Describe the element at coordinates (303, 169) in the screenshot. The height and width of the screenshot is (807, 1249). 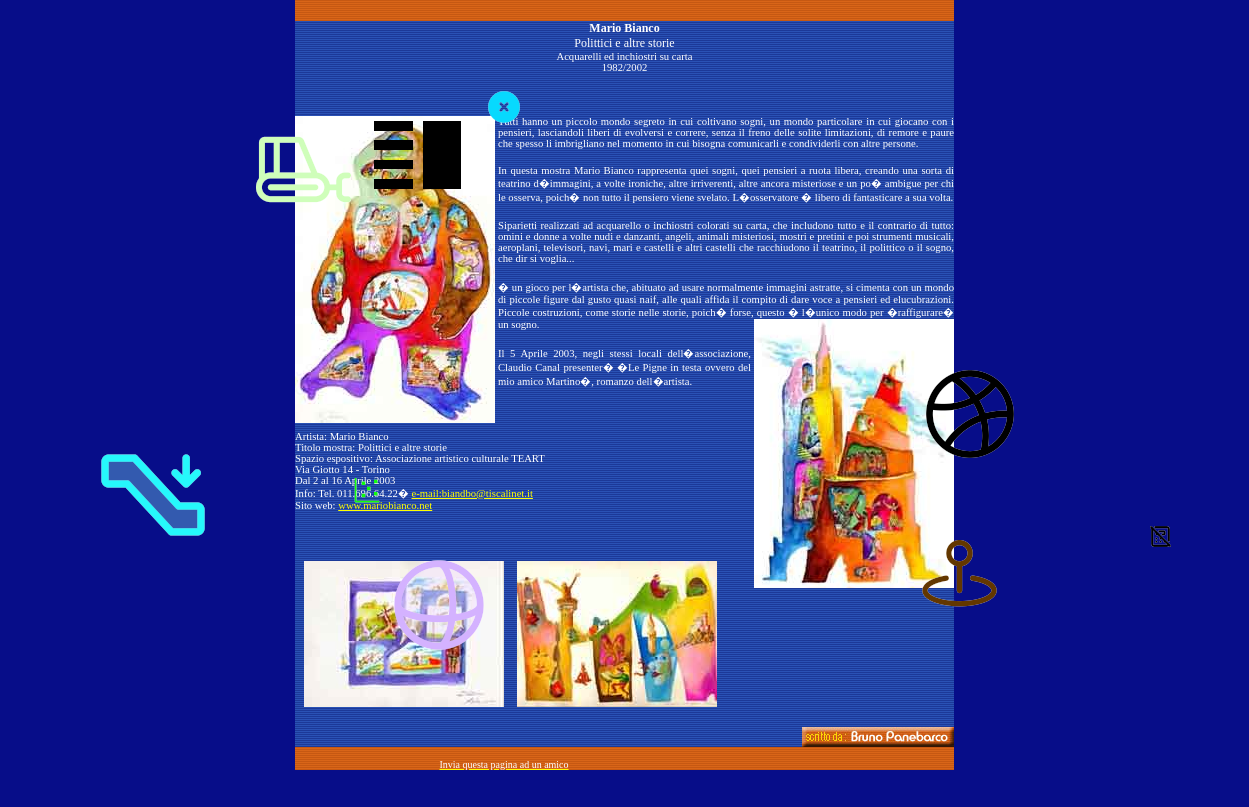
I see `construction or building in progress` at that location.